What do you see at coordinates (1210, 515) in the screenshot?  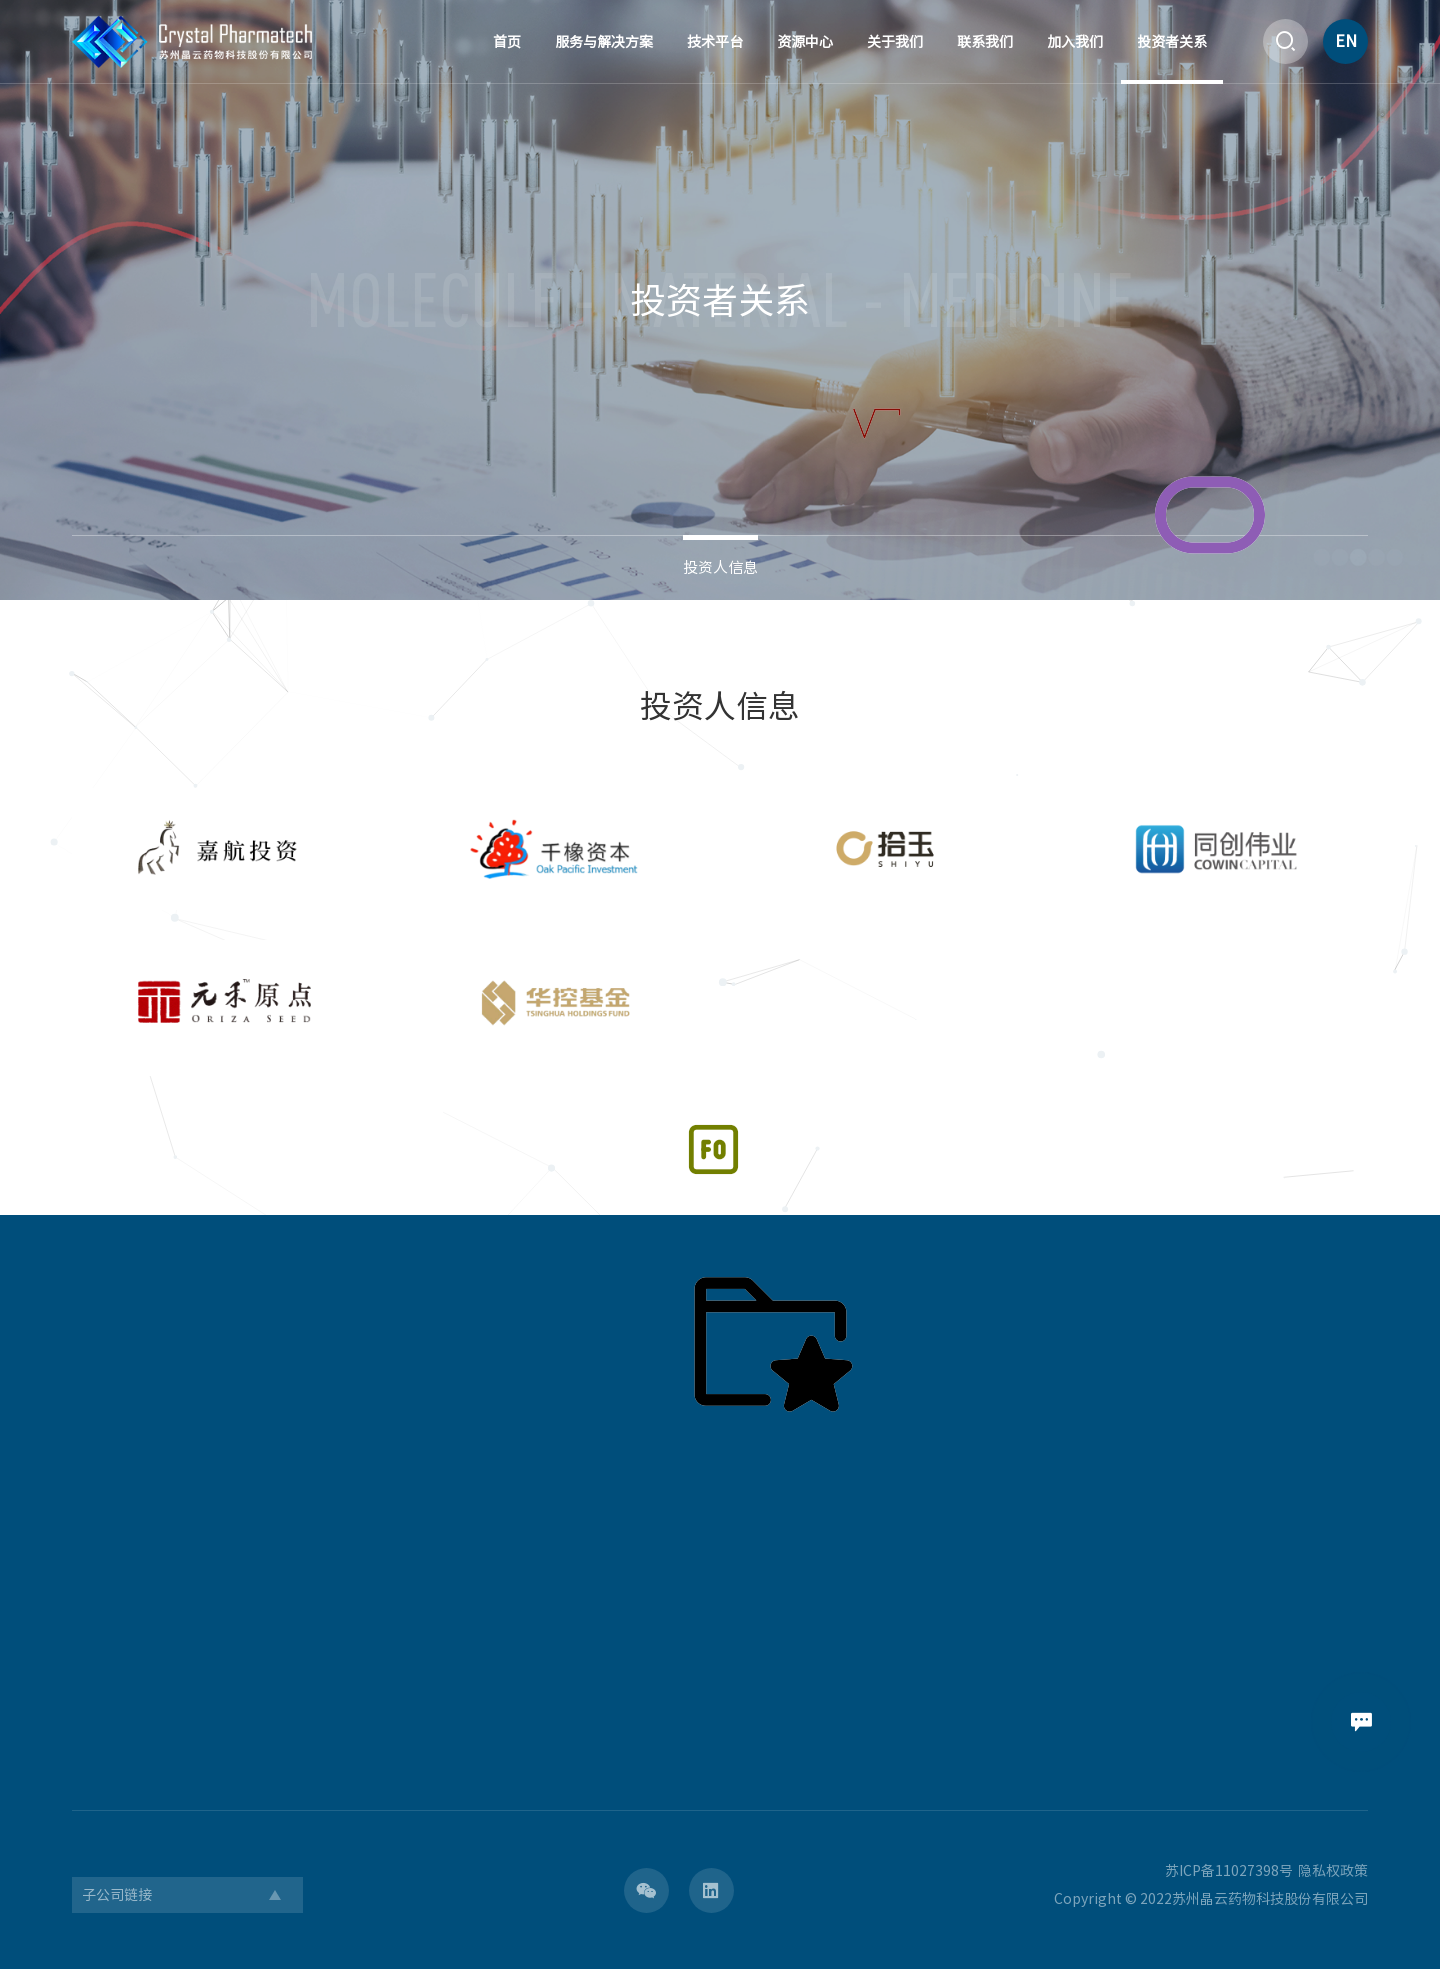 I see `medication or pill tracker` at bounding box center [1210, 515].